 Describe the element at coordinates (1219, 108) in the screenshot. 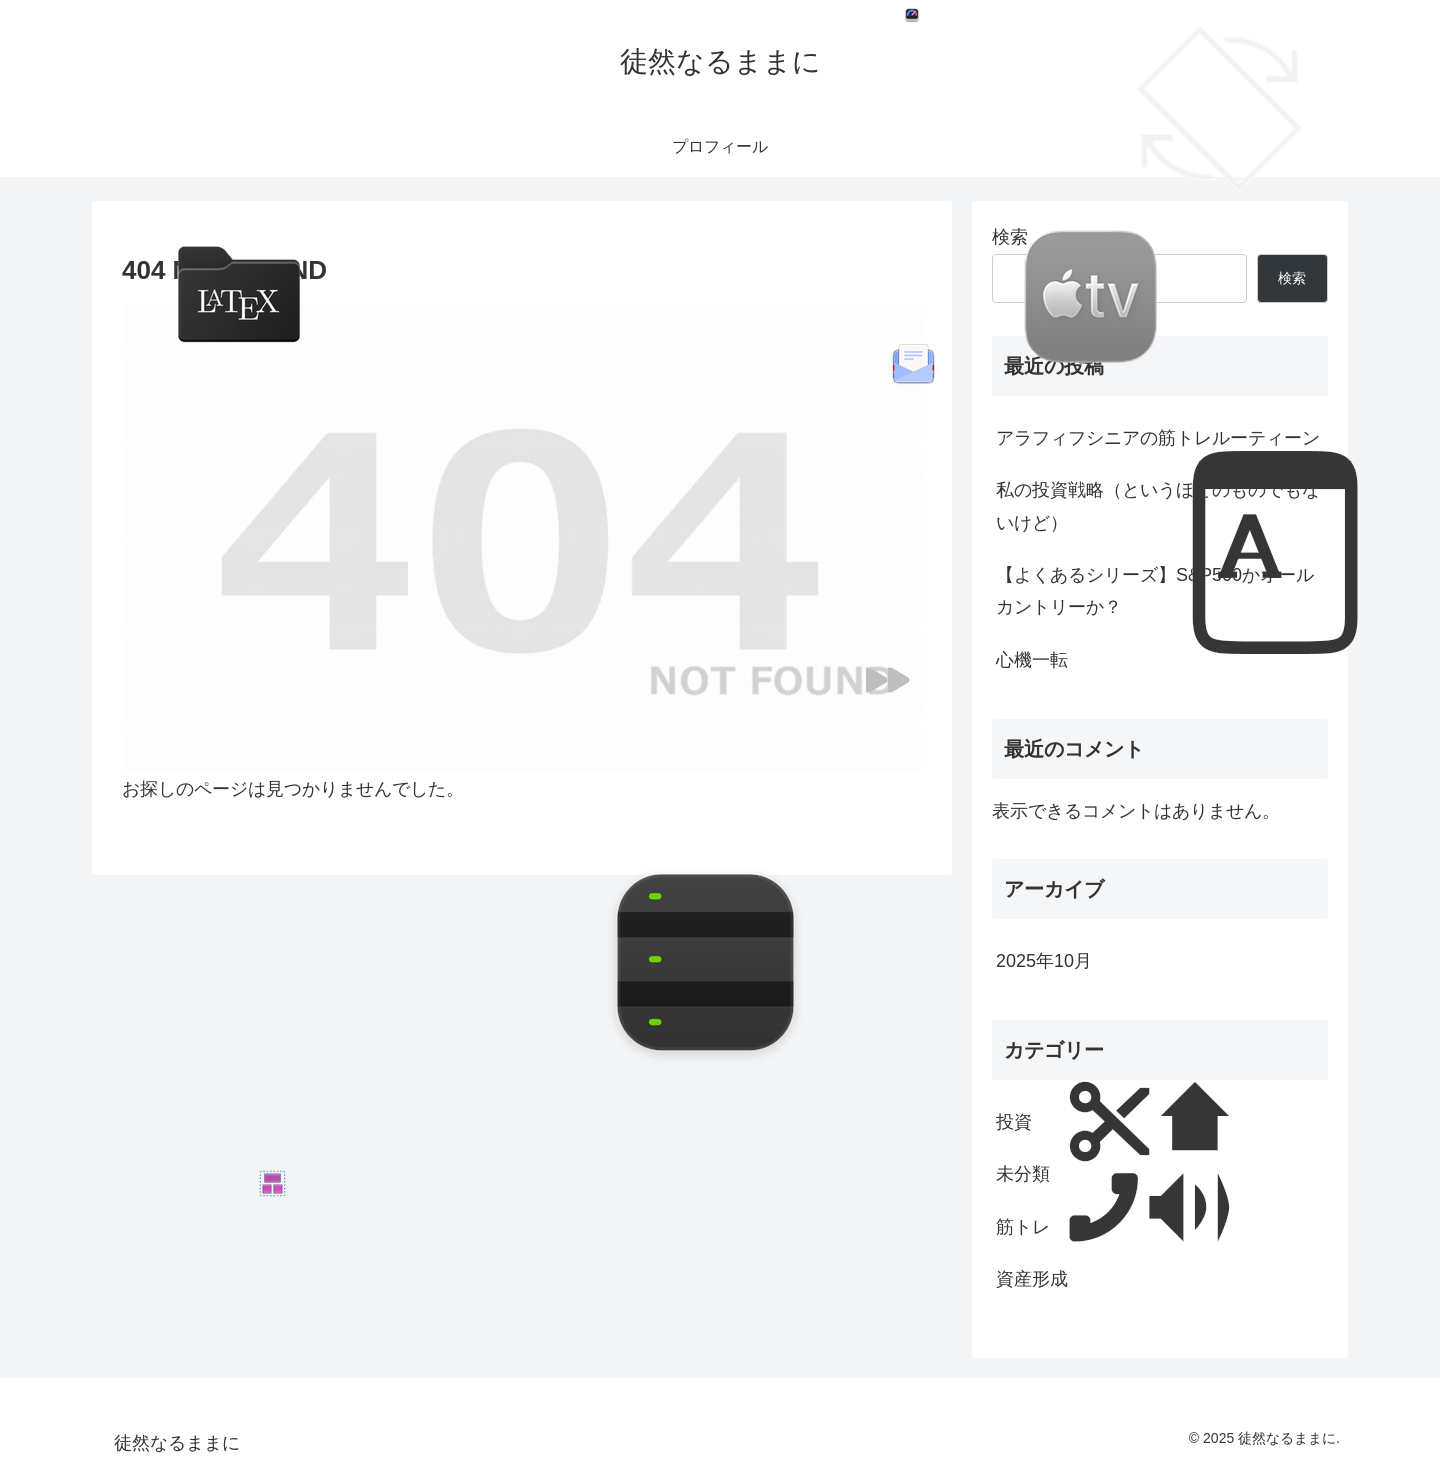

I see `screen rotation is enabled` at that location.